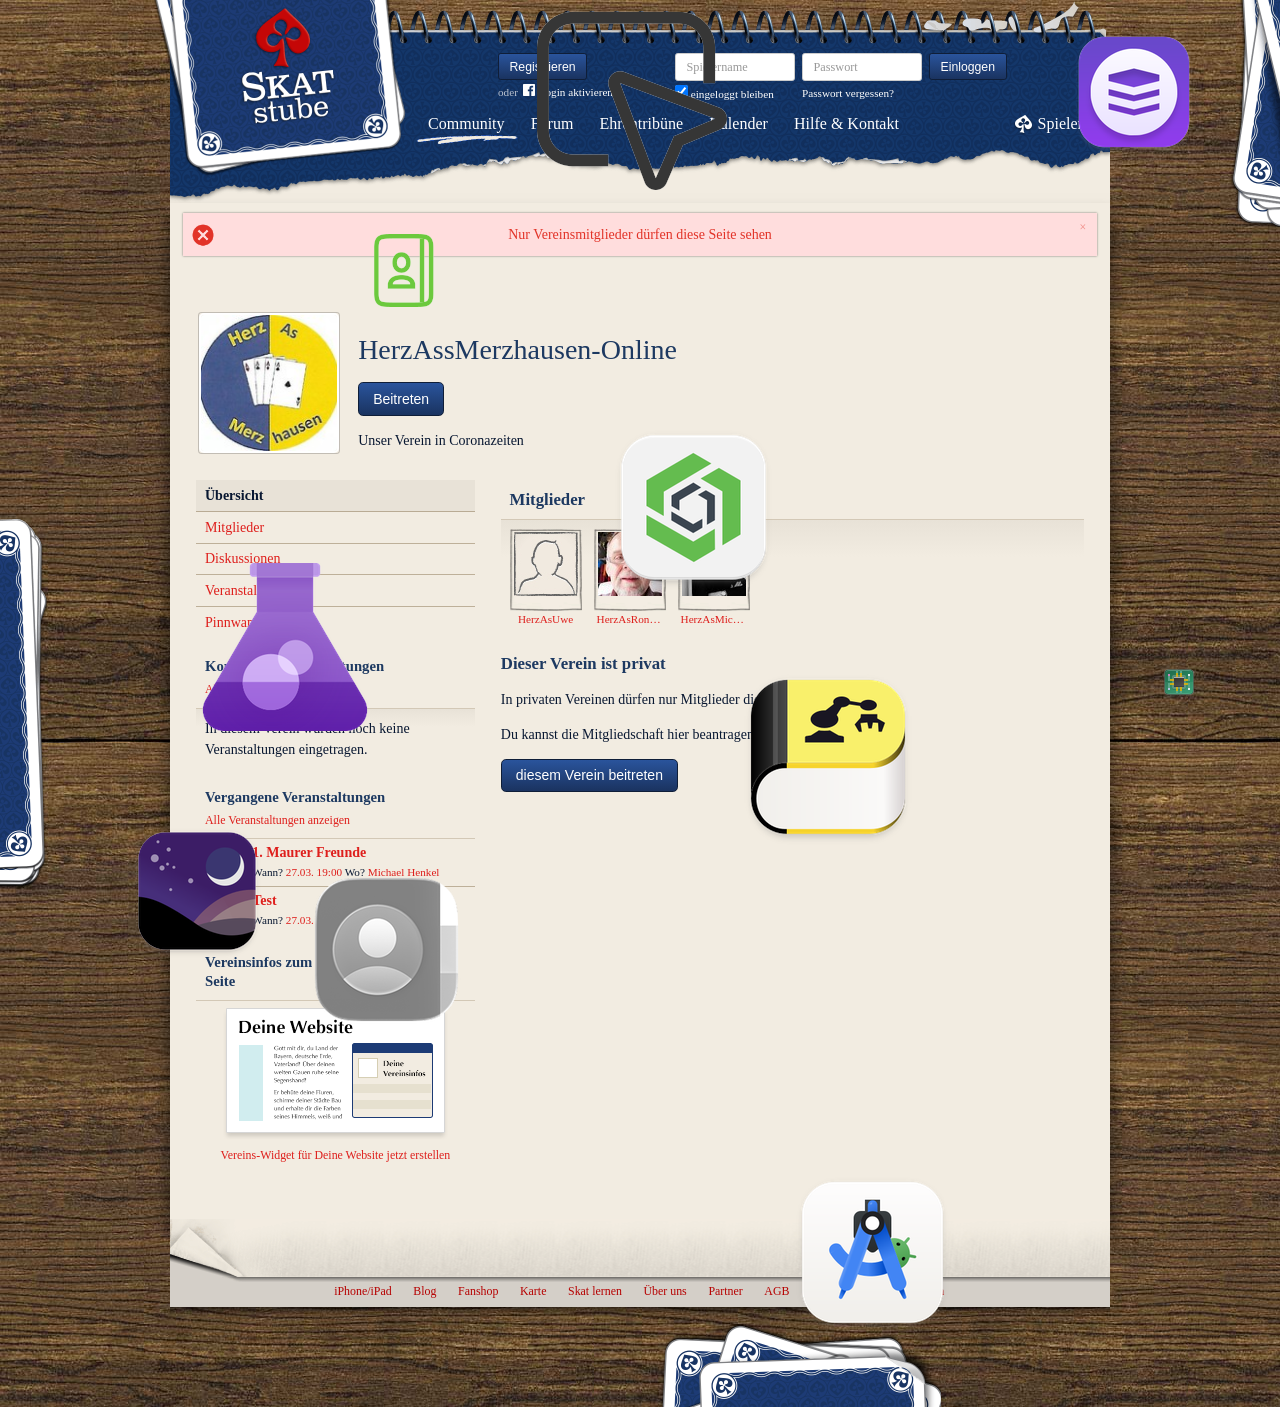 Image resolution: width=1280 pixels, height=1407 pixels. What do you see at coordinates (197, 891) in the screenshot?
I see `open stellarium planetarium app` at bounding box center [197, 891].